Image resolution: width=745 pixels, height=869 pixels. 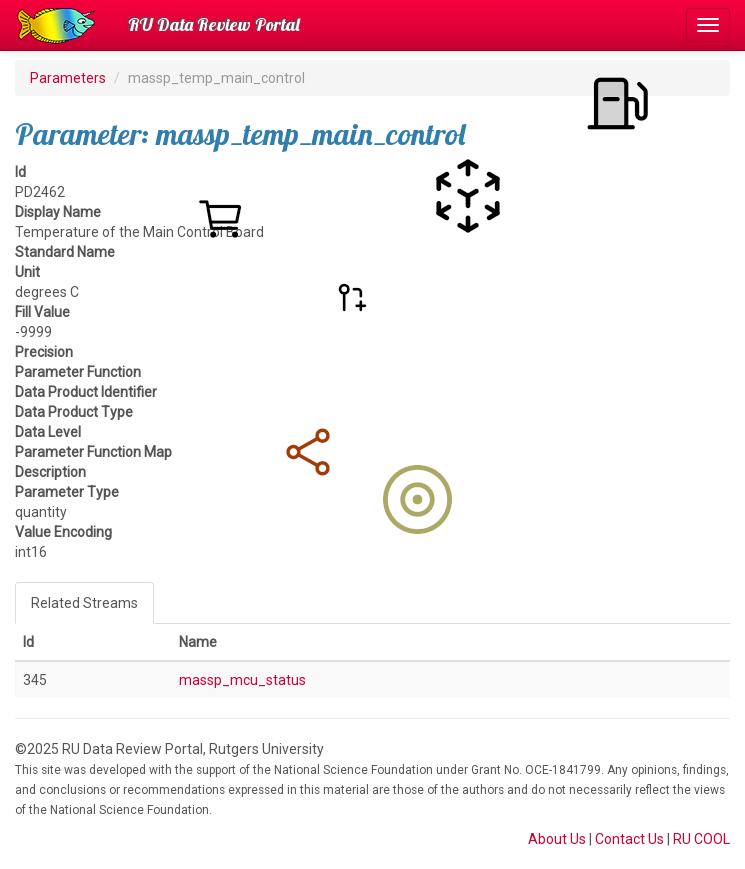 I want to click on view your shopping cart, so click(x=221, y=219).